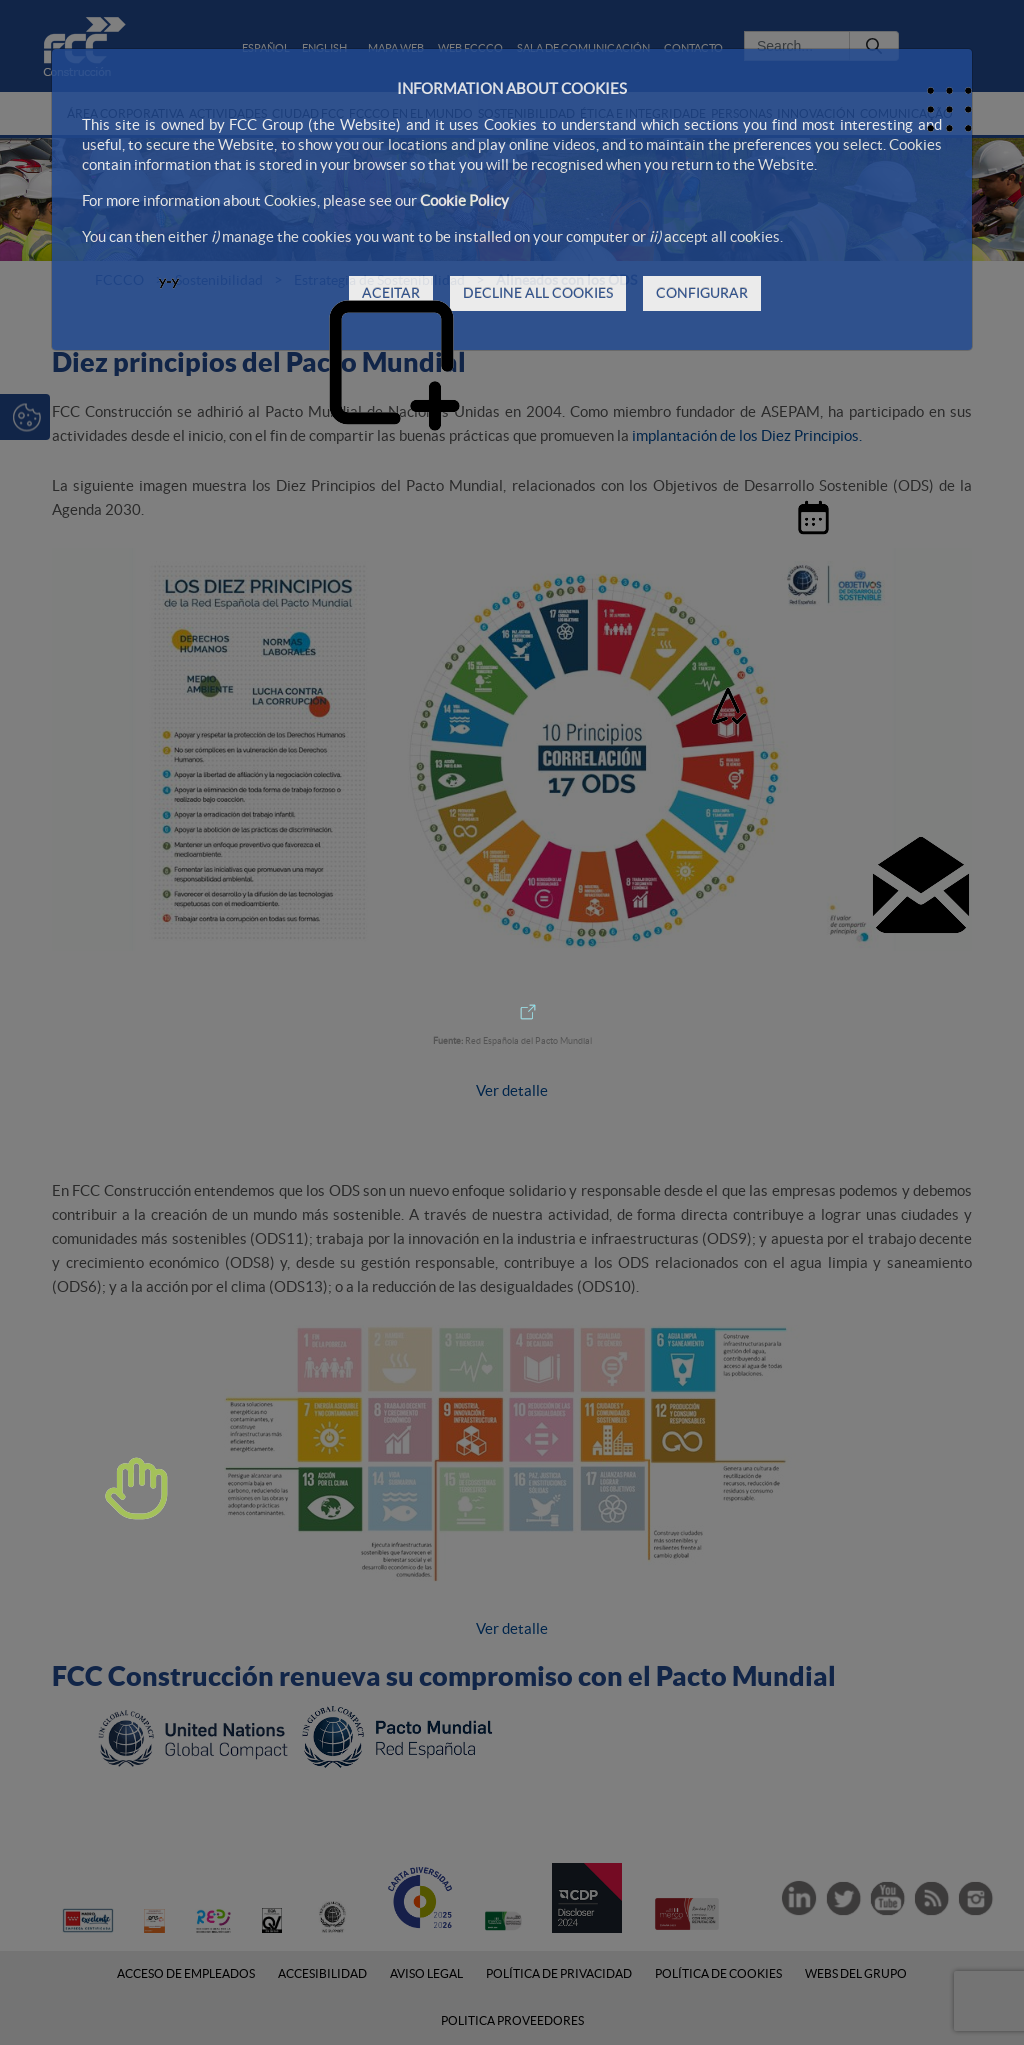  I want to click on represents a mathematical subtraction operation (y minus y), so click(169, 282).